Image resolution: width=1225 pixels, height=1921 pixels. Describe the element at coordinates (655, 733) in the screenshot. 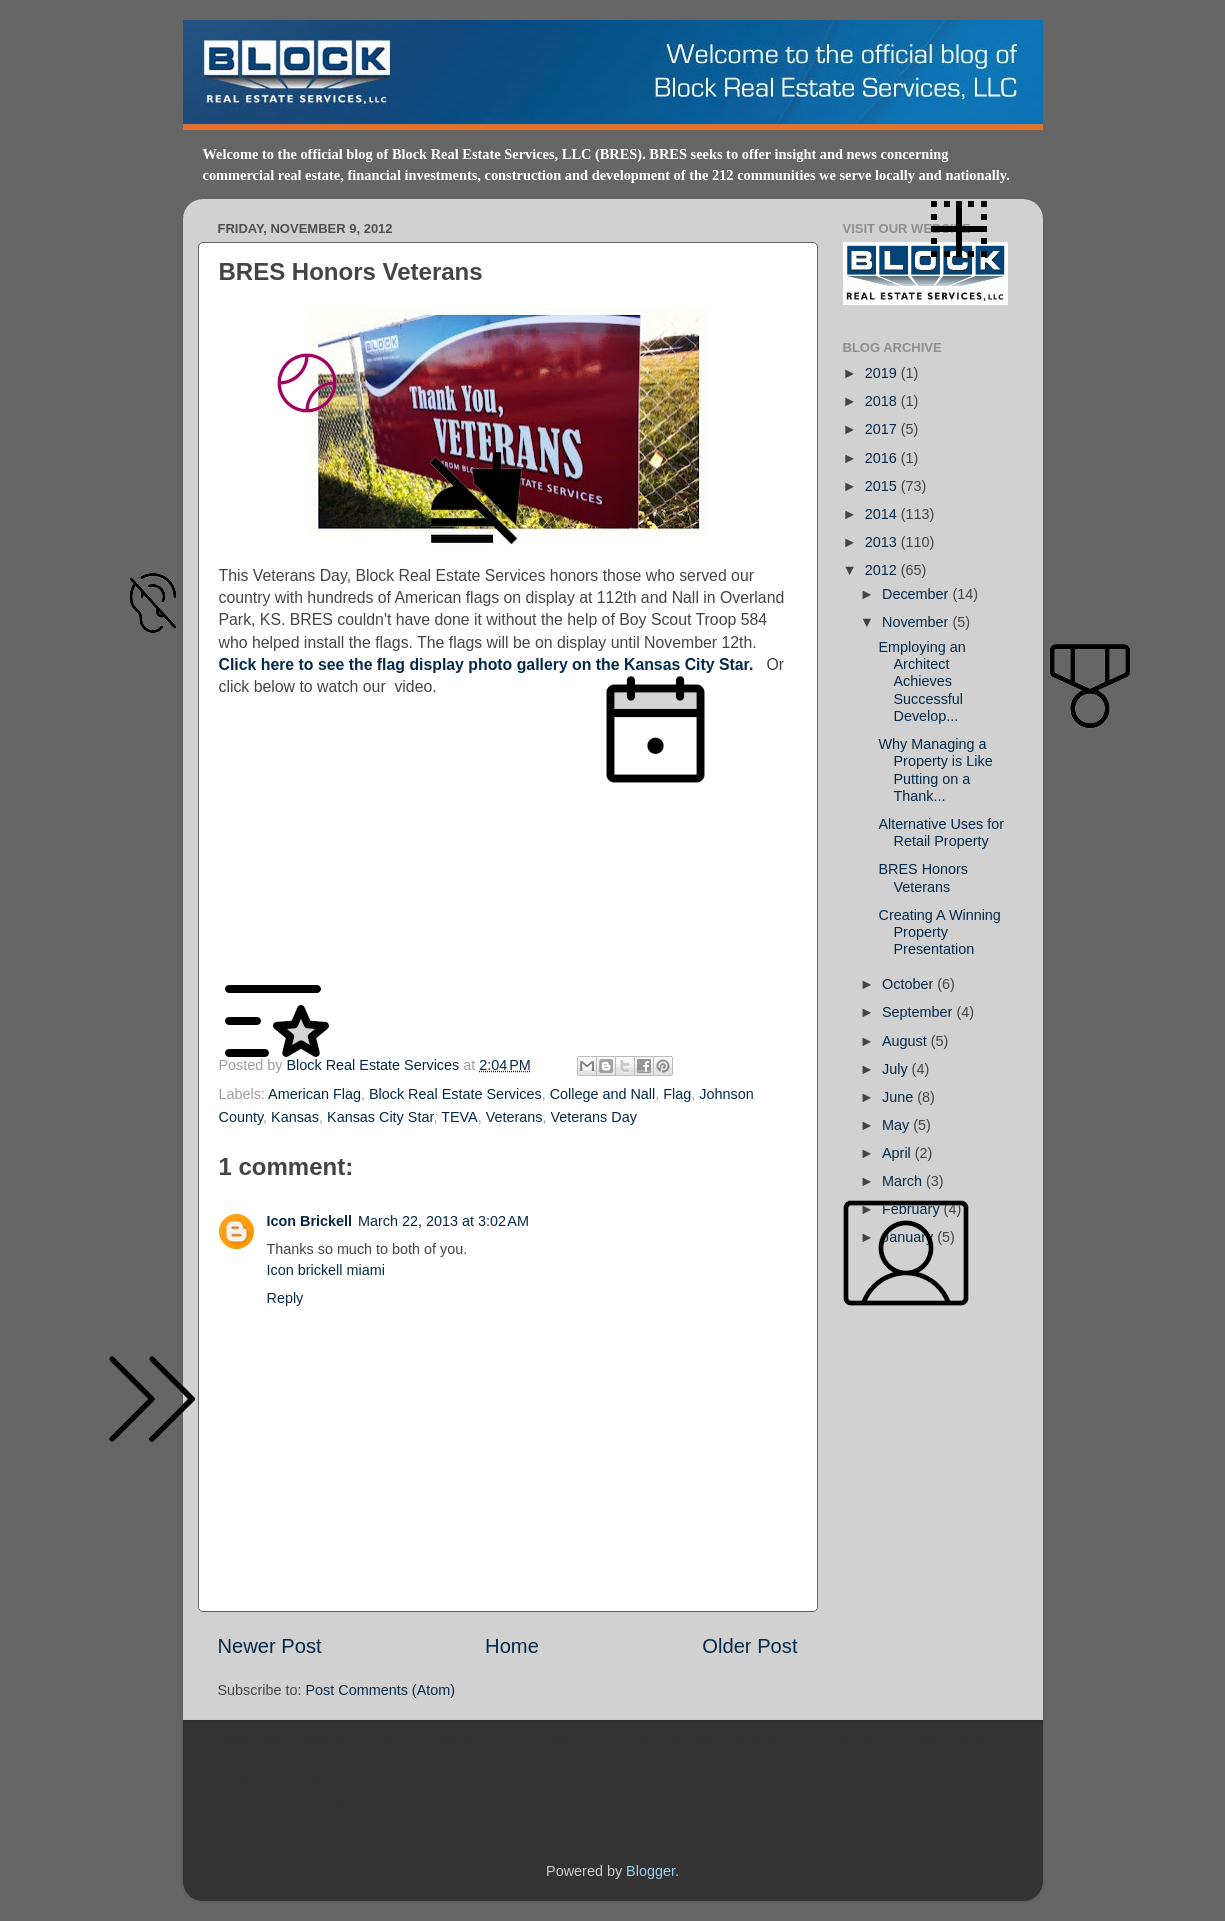

I see `calendar event or reminder indicator` at that location.